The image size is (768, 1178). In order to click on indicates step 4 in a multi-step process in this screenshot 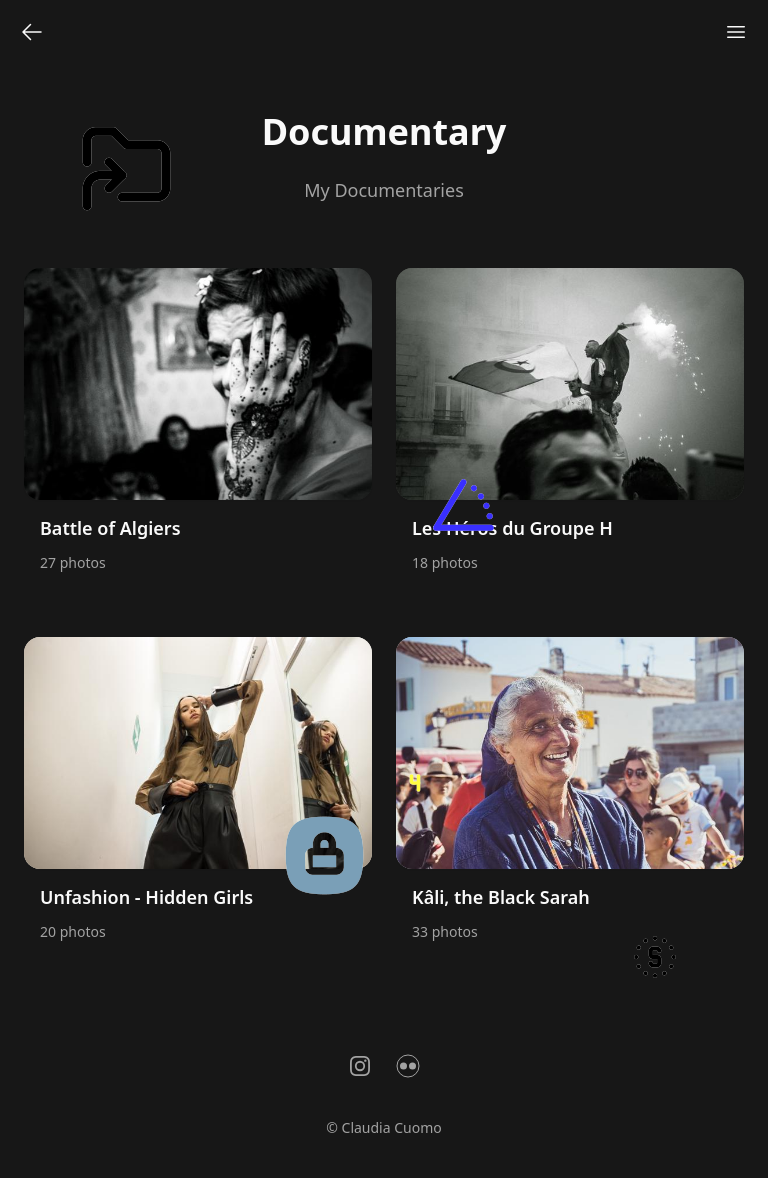, I will do `click(415, 783)`.